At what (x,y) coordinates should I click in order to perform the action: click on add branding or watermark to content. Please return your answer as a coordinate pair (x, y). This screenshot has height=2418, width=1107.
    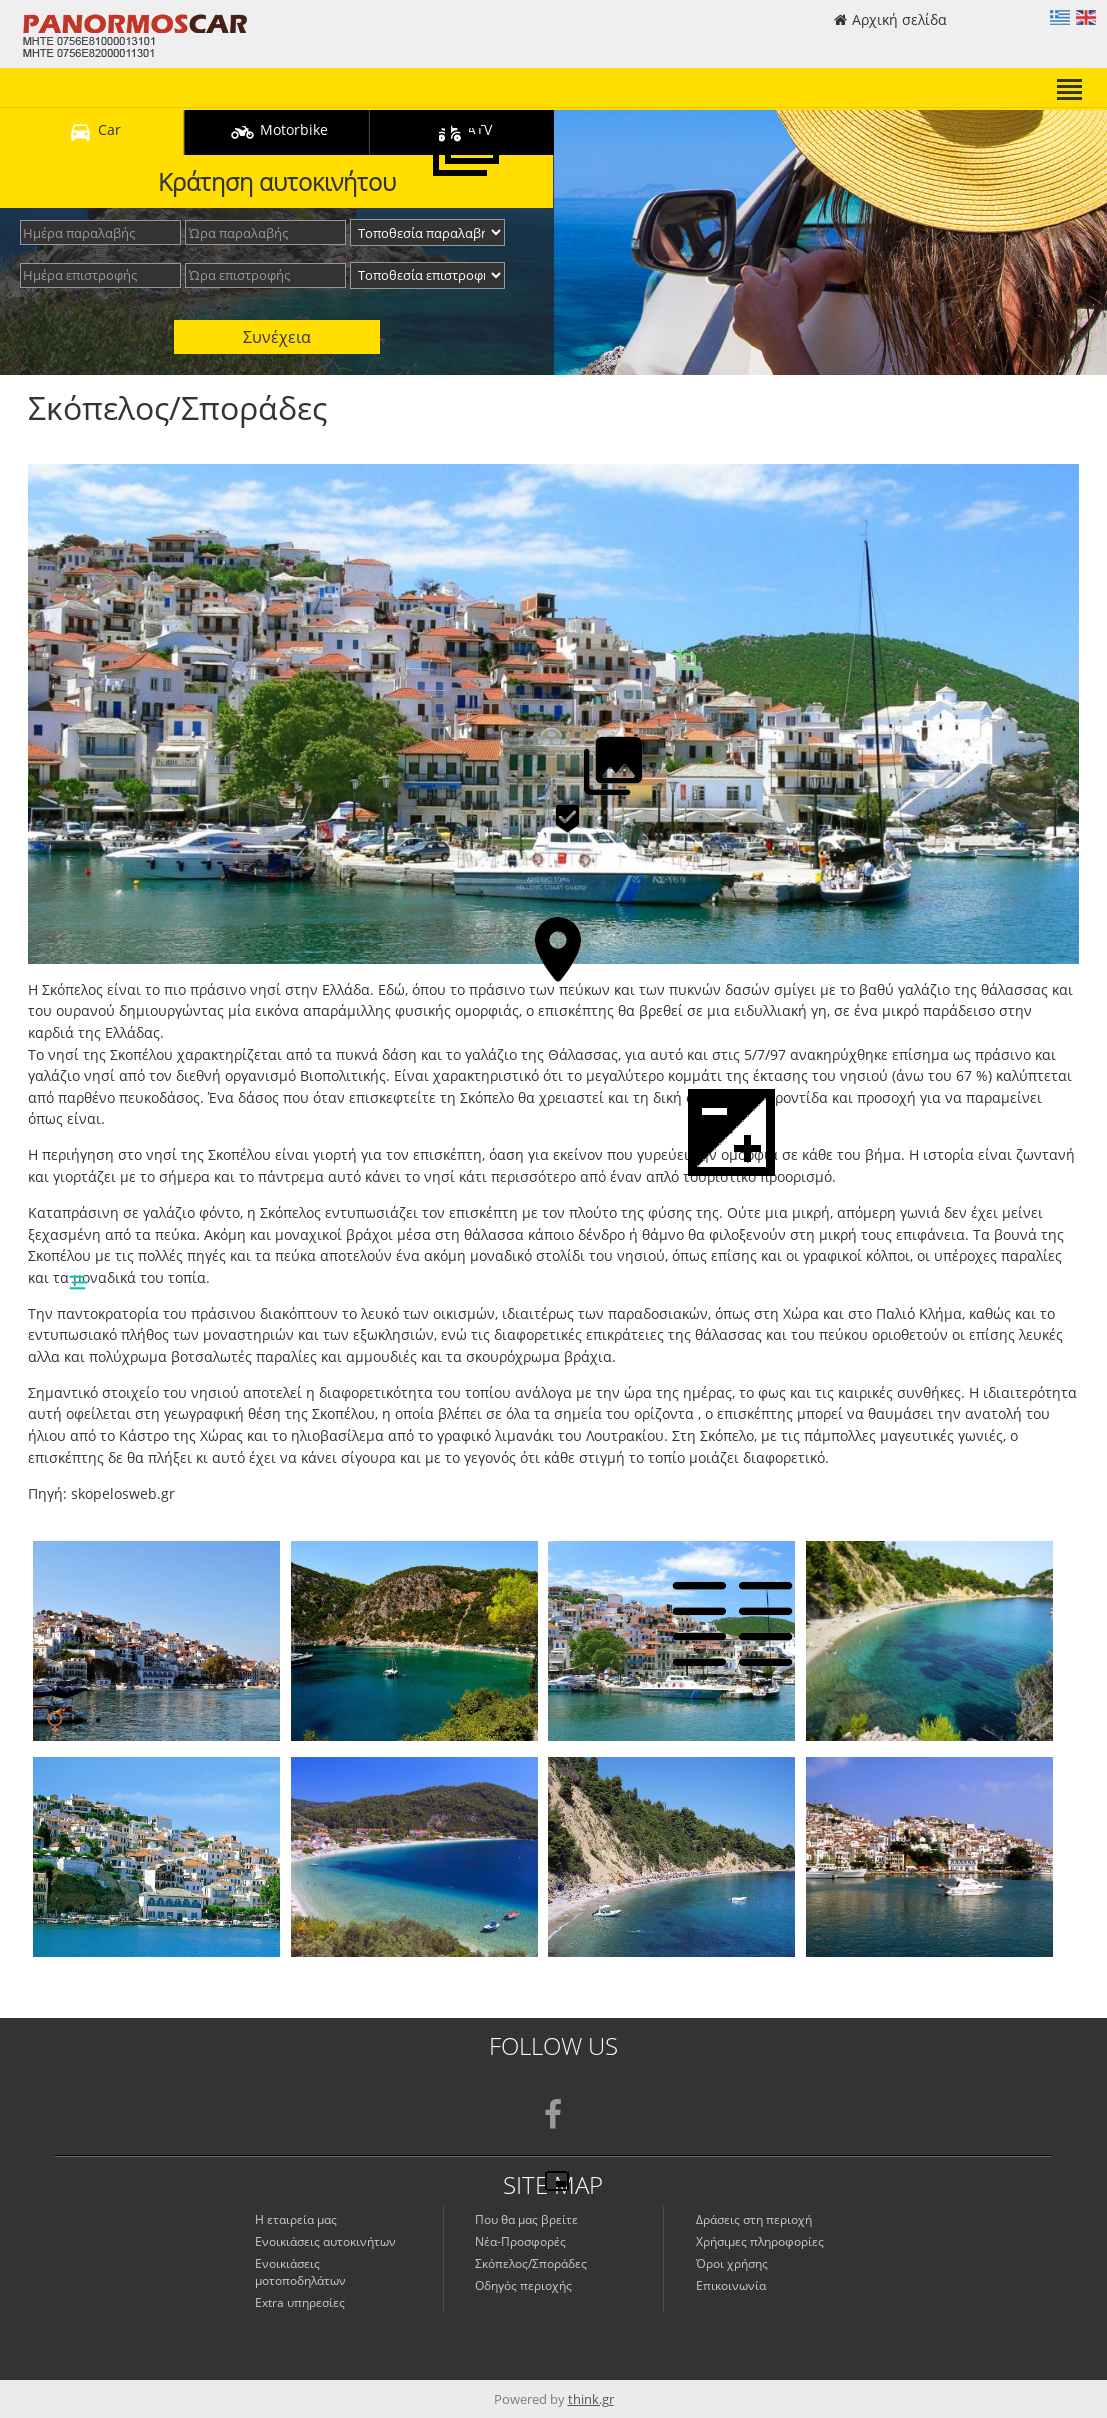
    Looking at the image, I should click on (557, 2181).